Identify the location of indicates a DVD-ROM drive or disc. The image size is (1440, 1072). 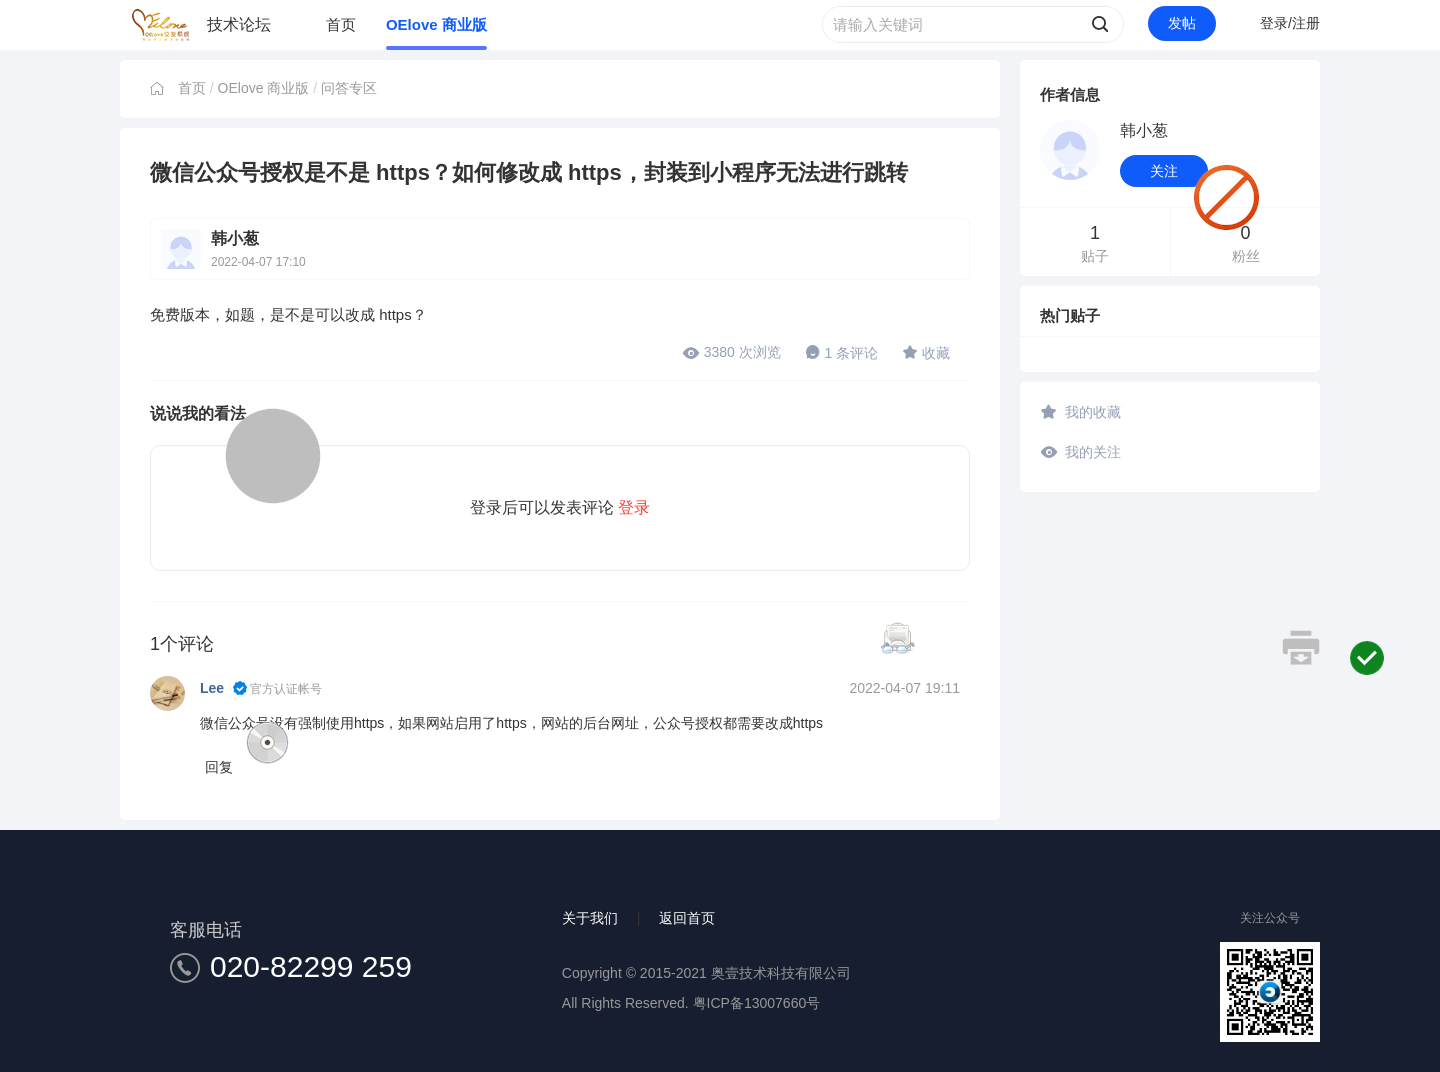
(267, 742).